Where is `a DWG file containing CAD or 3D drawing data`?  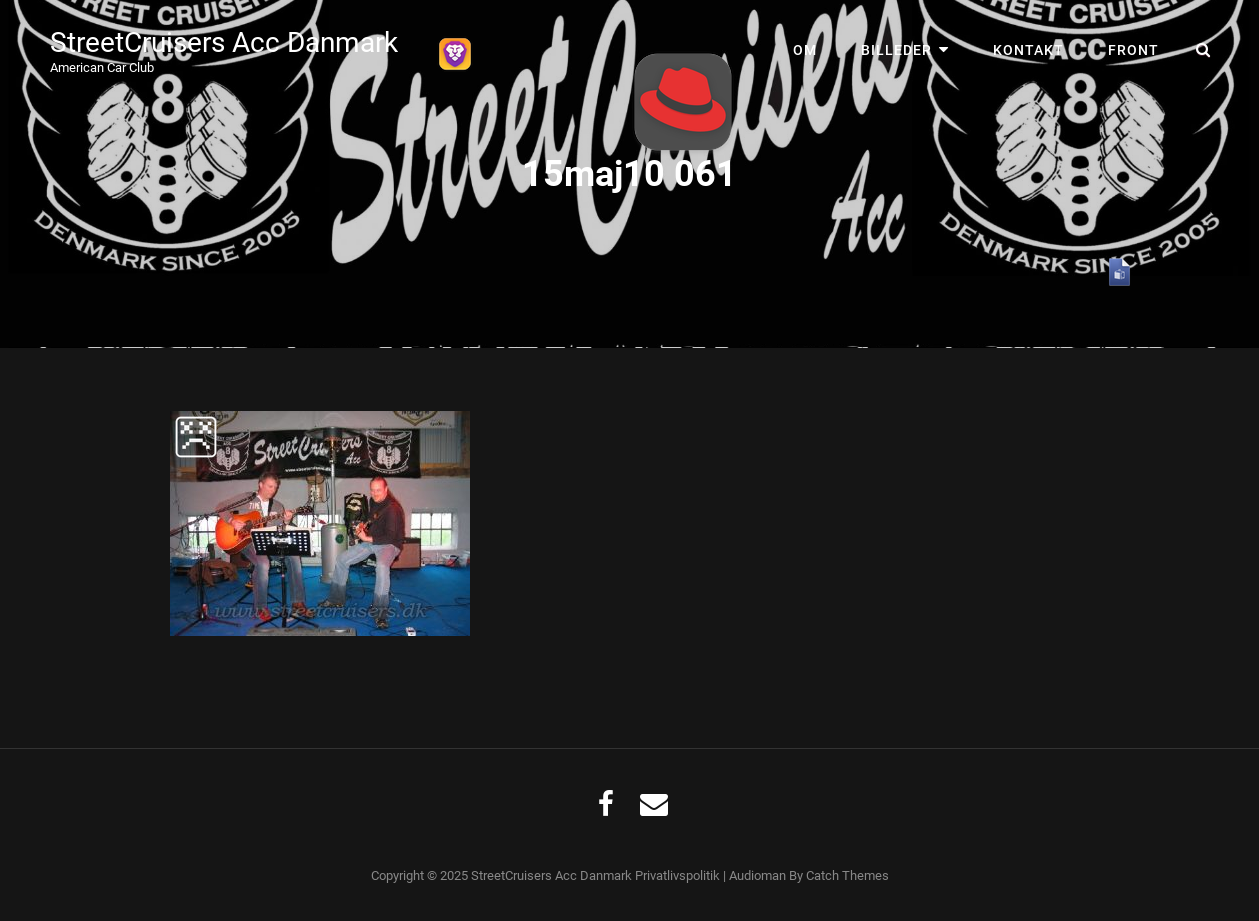 a DWG file containing CAD or 3D drawing data is located at coordinates (1119, 272).